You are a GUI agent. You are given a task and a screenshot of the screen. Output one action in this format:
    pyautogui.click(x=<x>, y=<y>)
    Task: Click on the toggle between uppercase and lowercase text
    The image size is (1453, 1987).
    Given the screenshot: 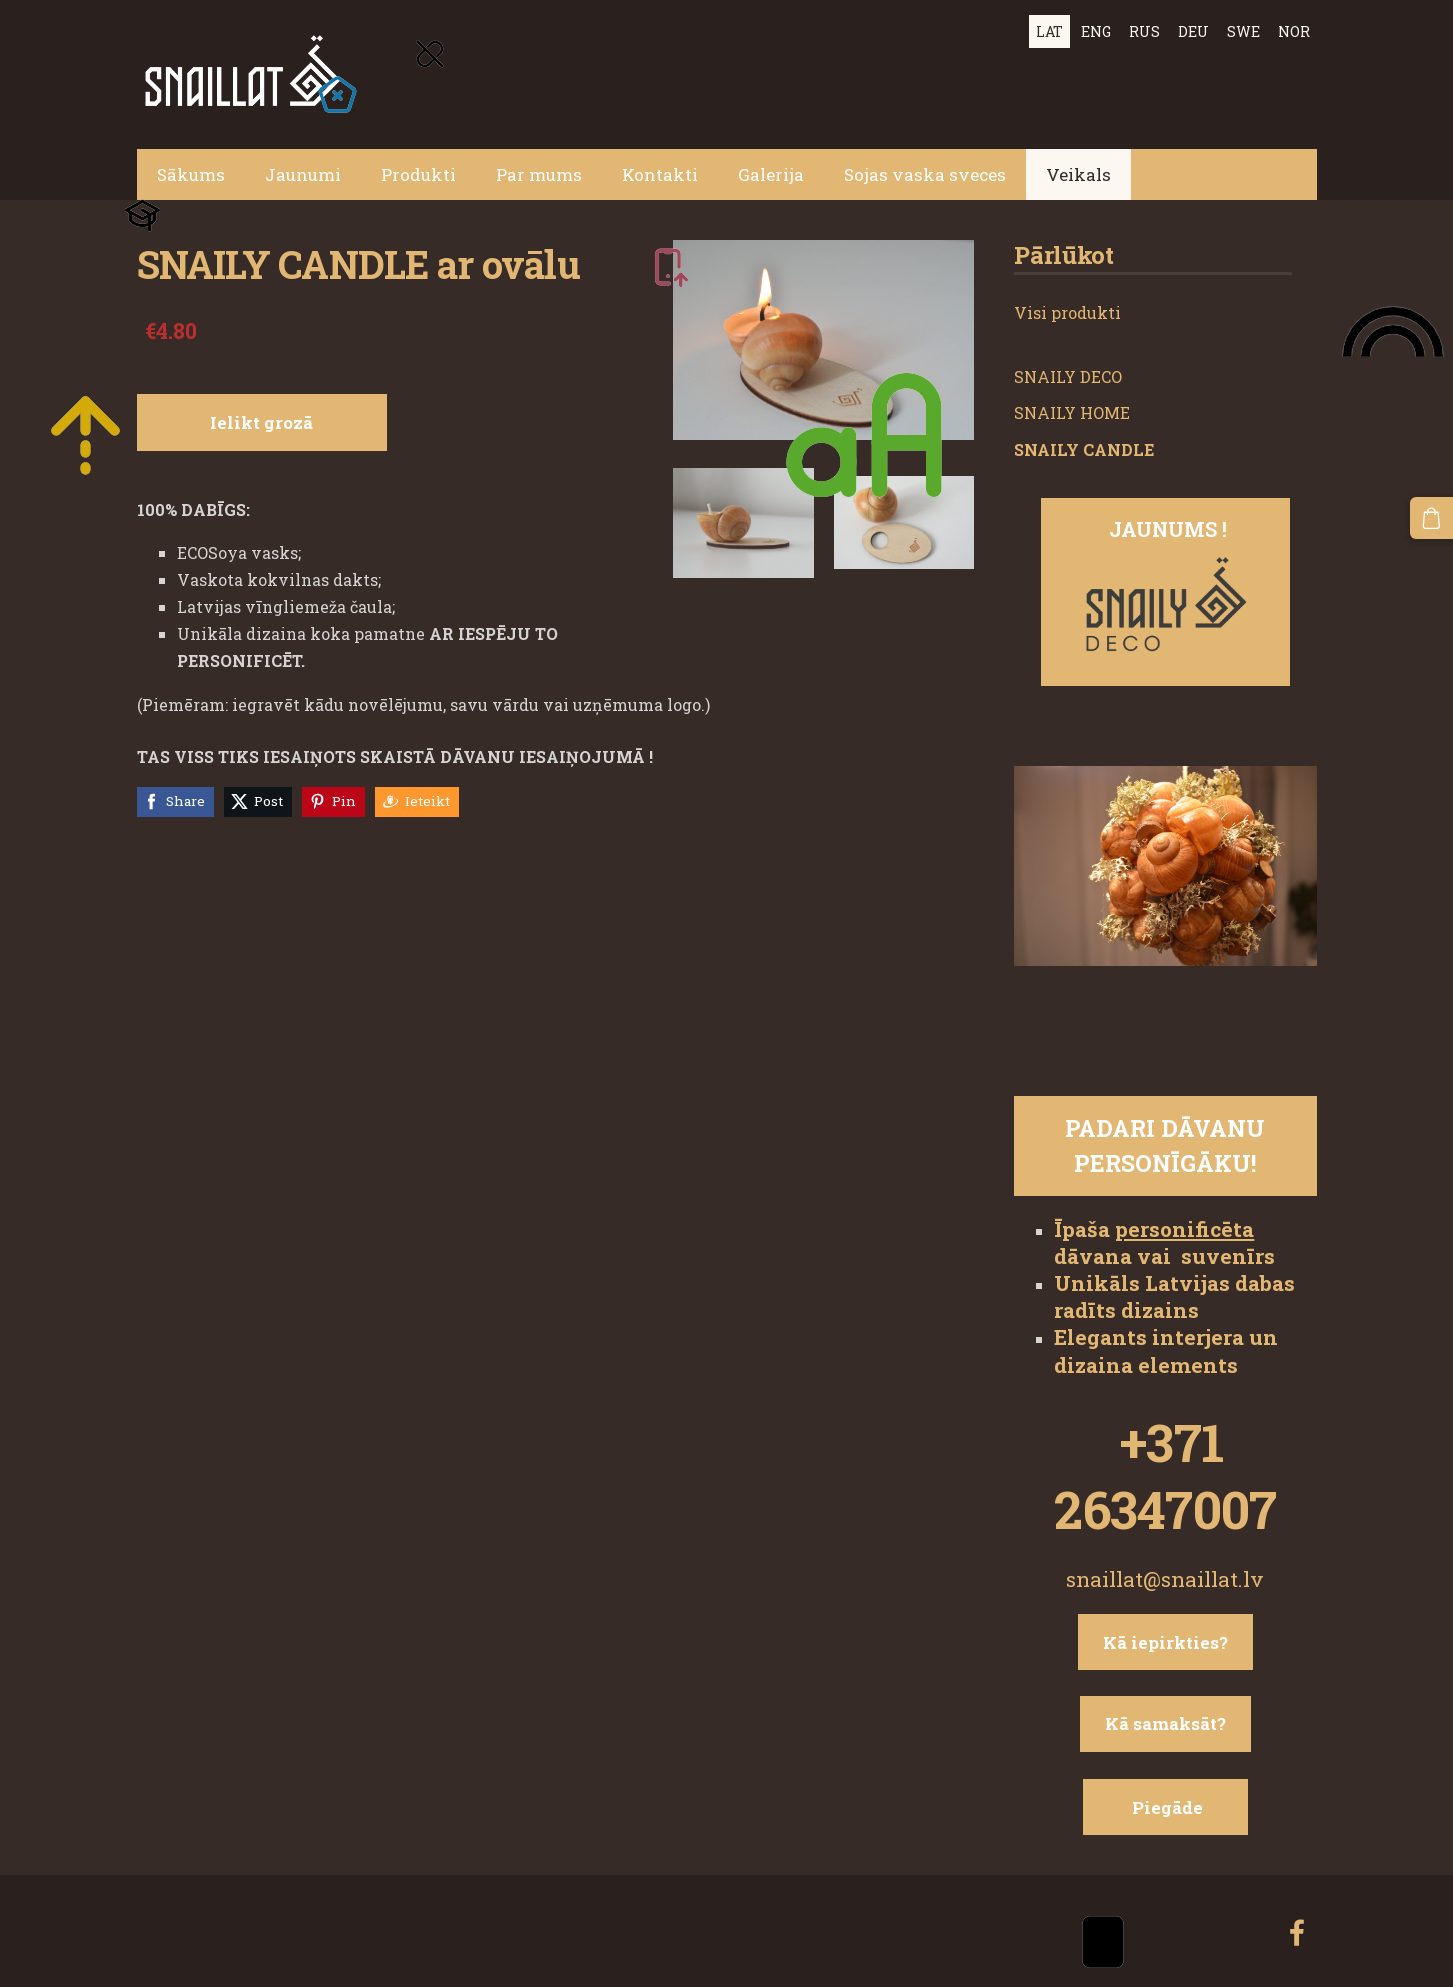 What is the action you would take?
    pyautogui.click(x=864, y=435)
    